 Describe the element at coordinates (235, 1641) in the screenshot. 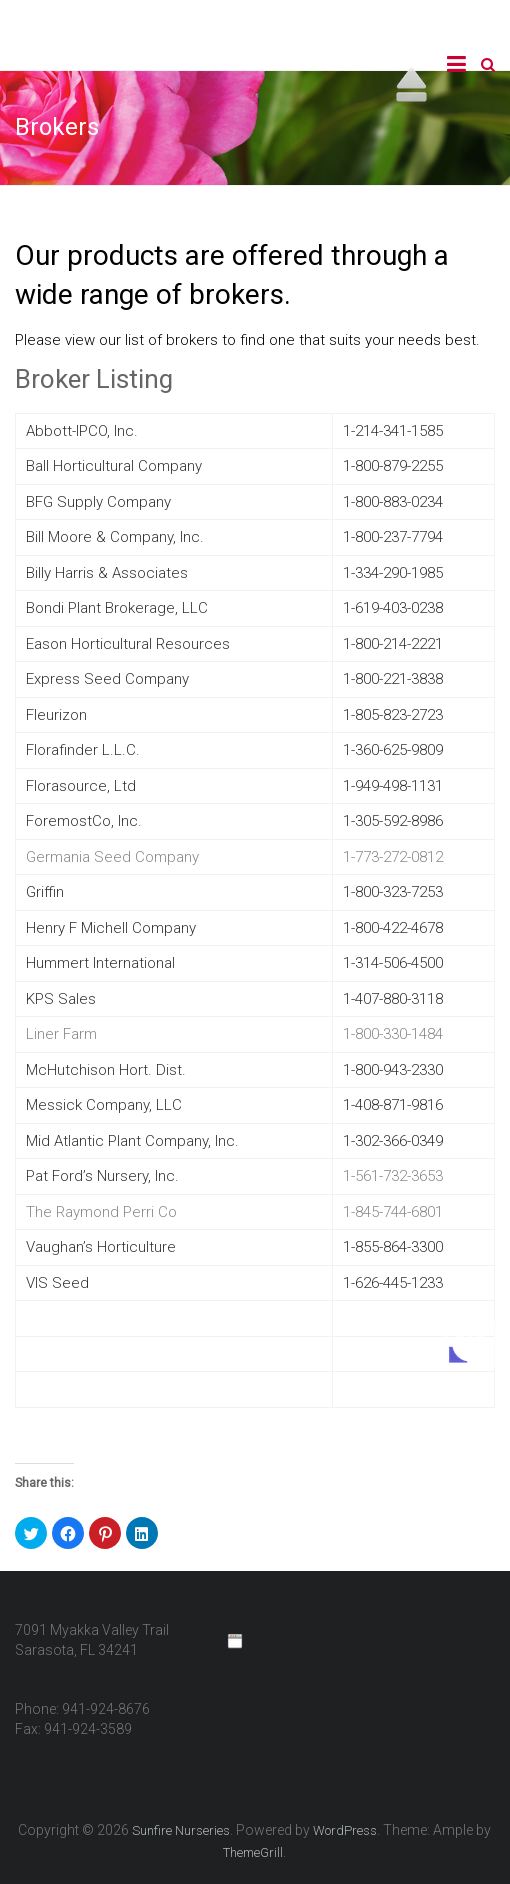

I see `open a new window` at that location.